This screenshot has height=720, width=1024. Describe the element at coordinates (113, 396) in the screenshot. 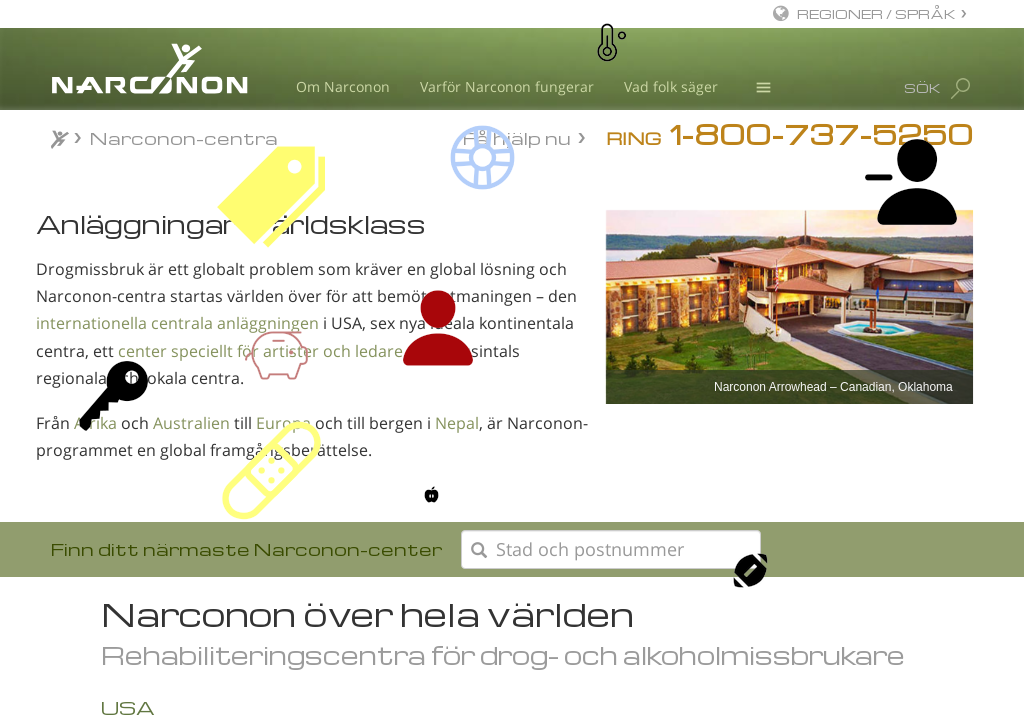

I see `access security or password settings` at that location.